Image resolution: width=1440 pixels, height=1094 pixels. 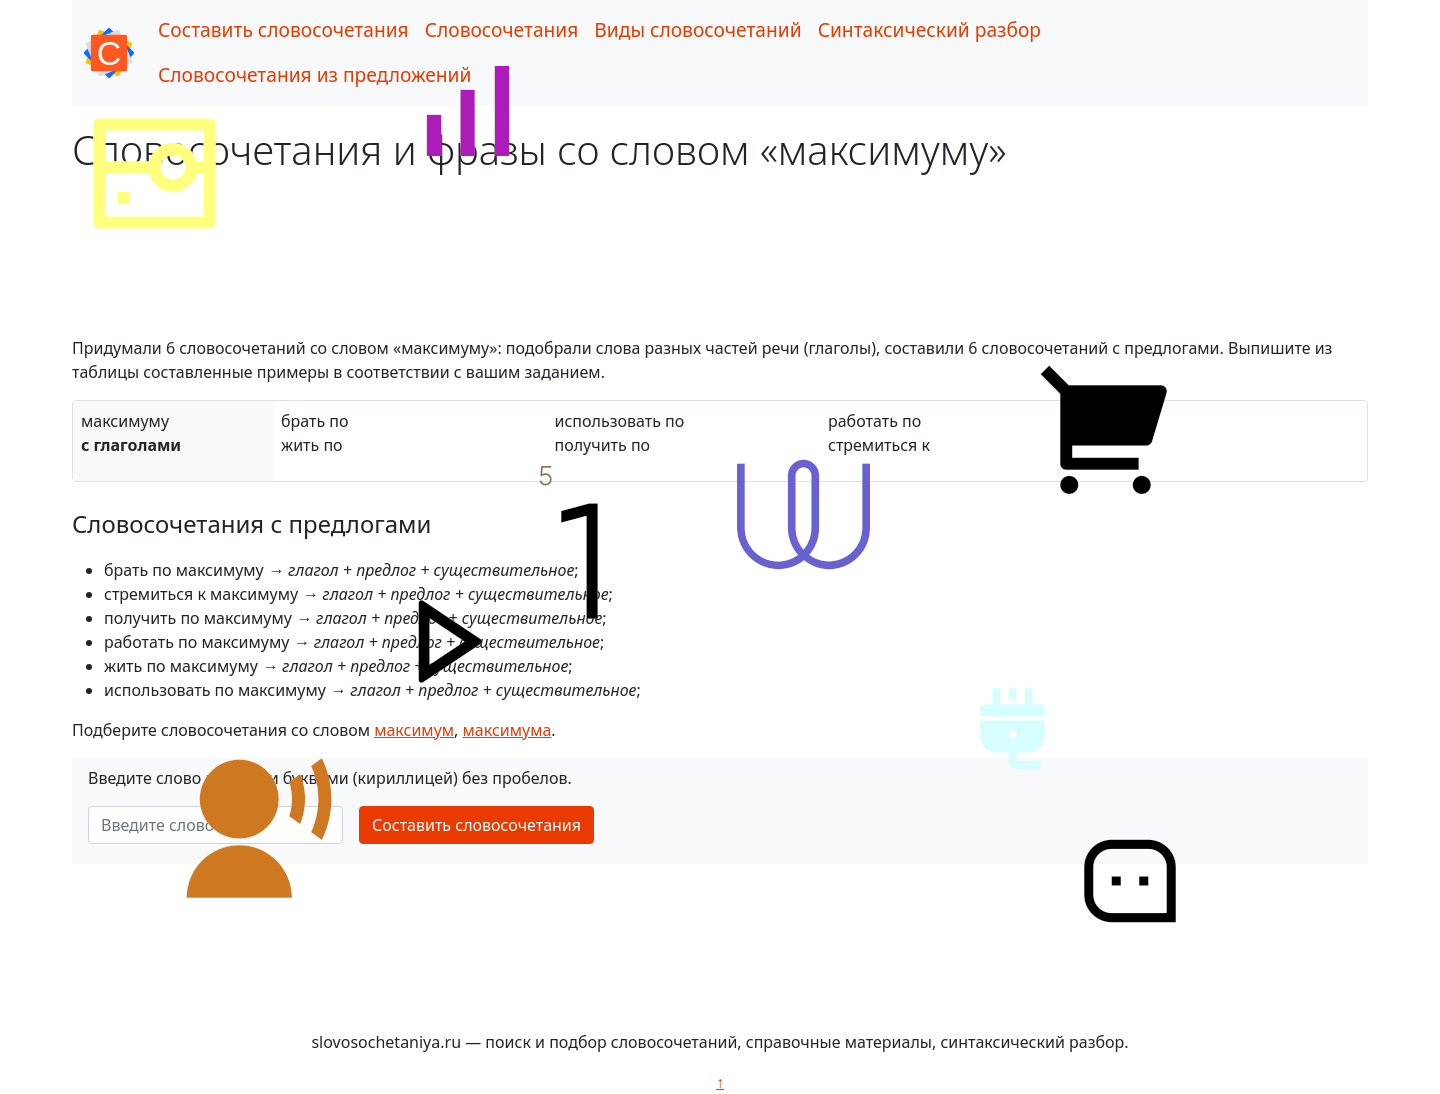 I want to click on open wire messaging app, so click(x=803, y=514).